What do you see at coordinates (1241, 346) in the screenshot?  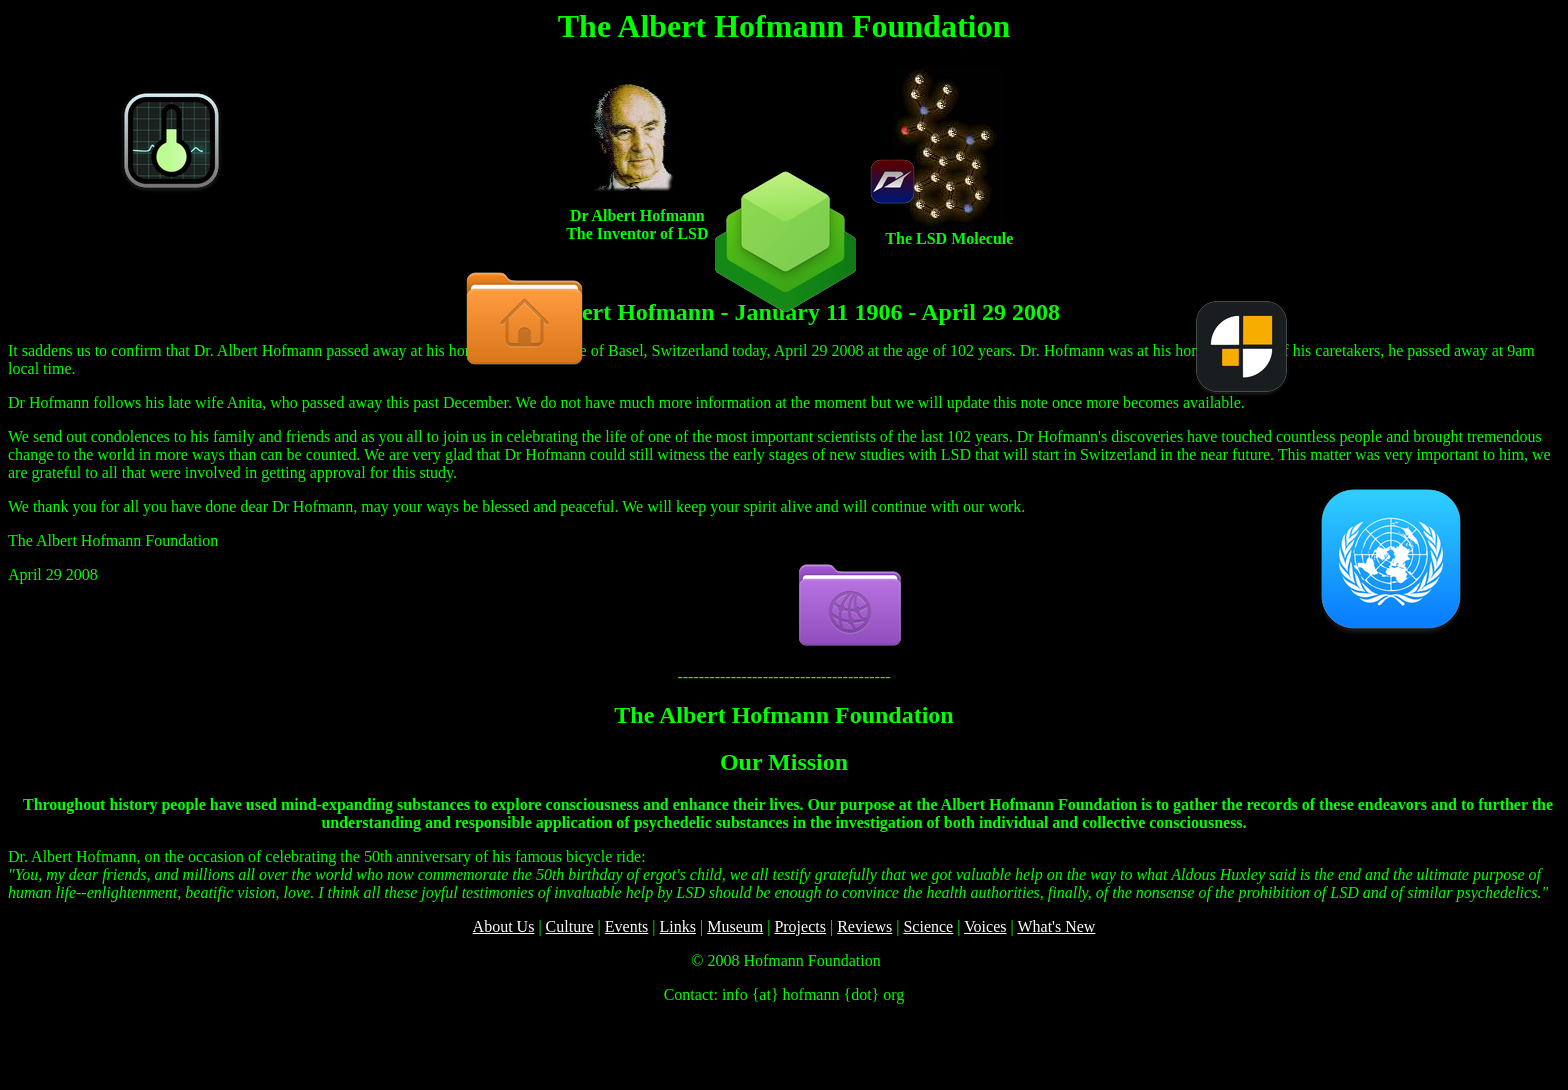 I see `launch shapez 2 game` at bounding box center [1241, 346].